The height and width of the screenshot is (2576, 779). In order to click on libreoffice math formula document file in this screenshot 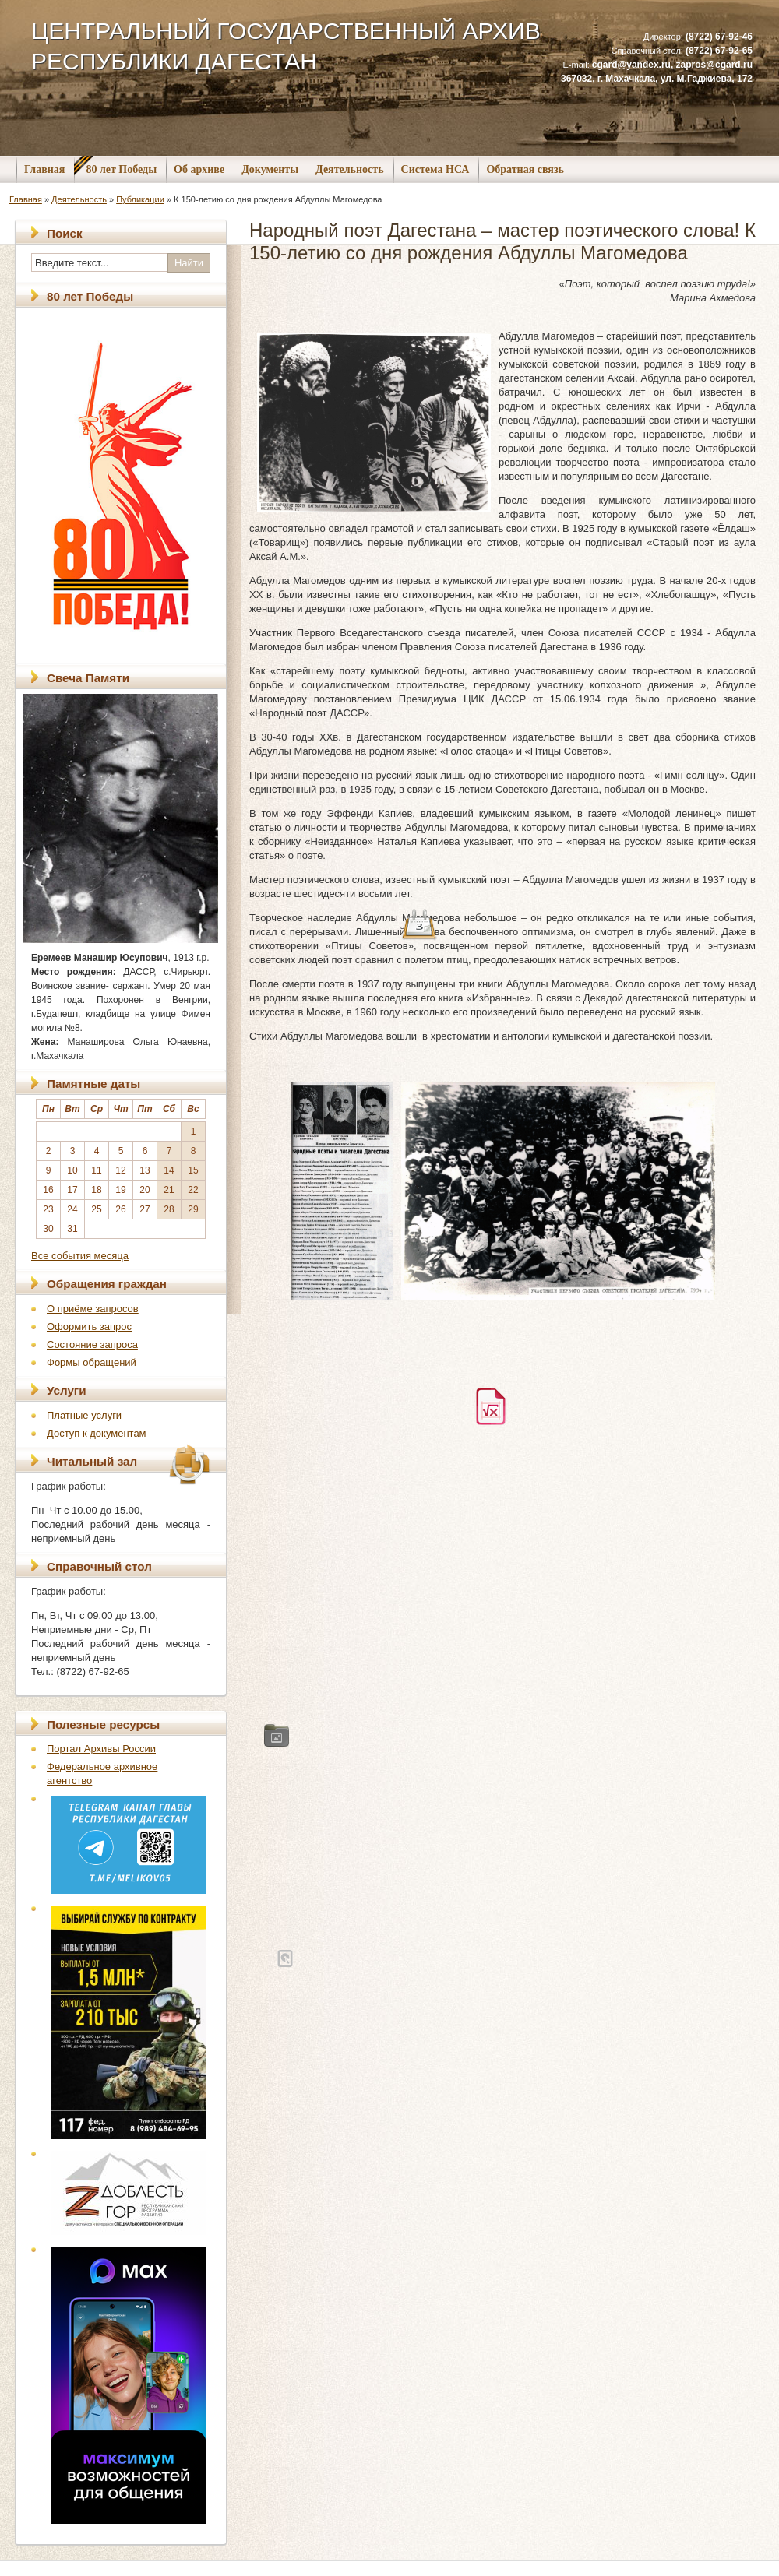, I will do `click(491, 1406)`.